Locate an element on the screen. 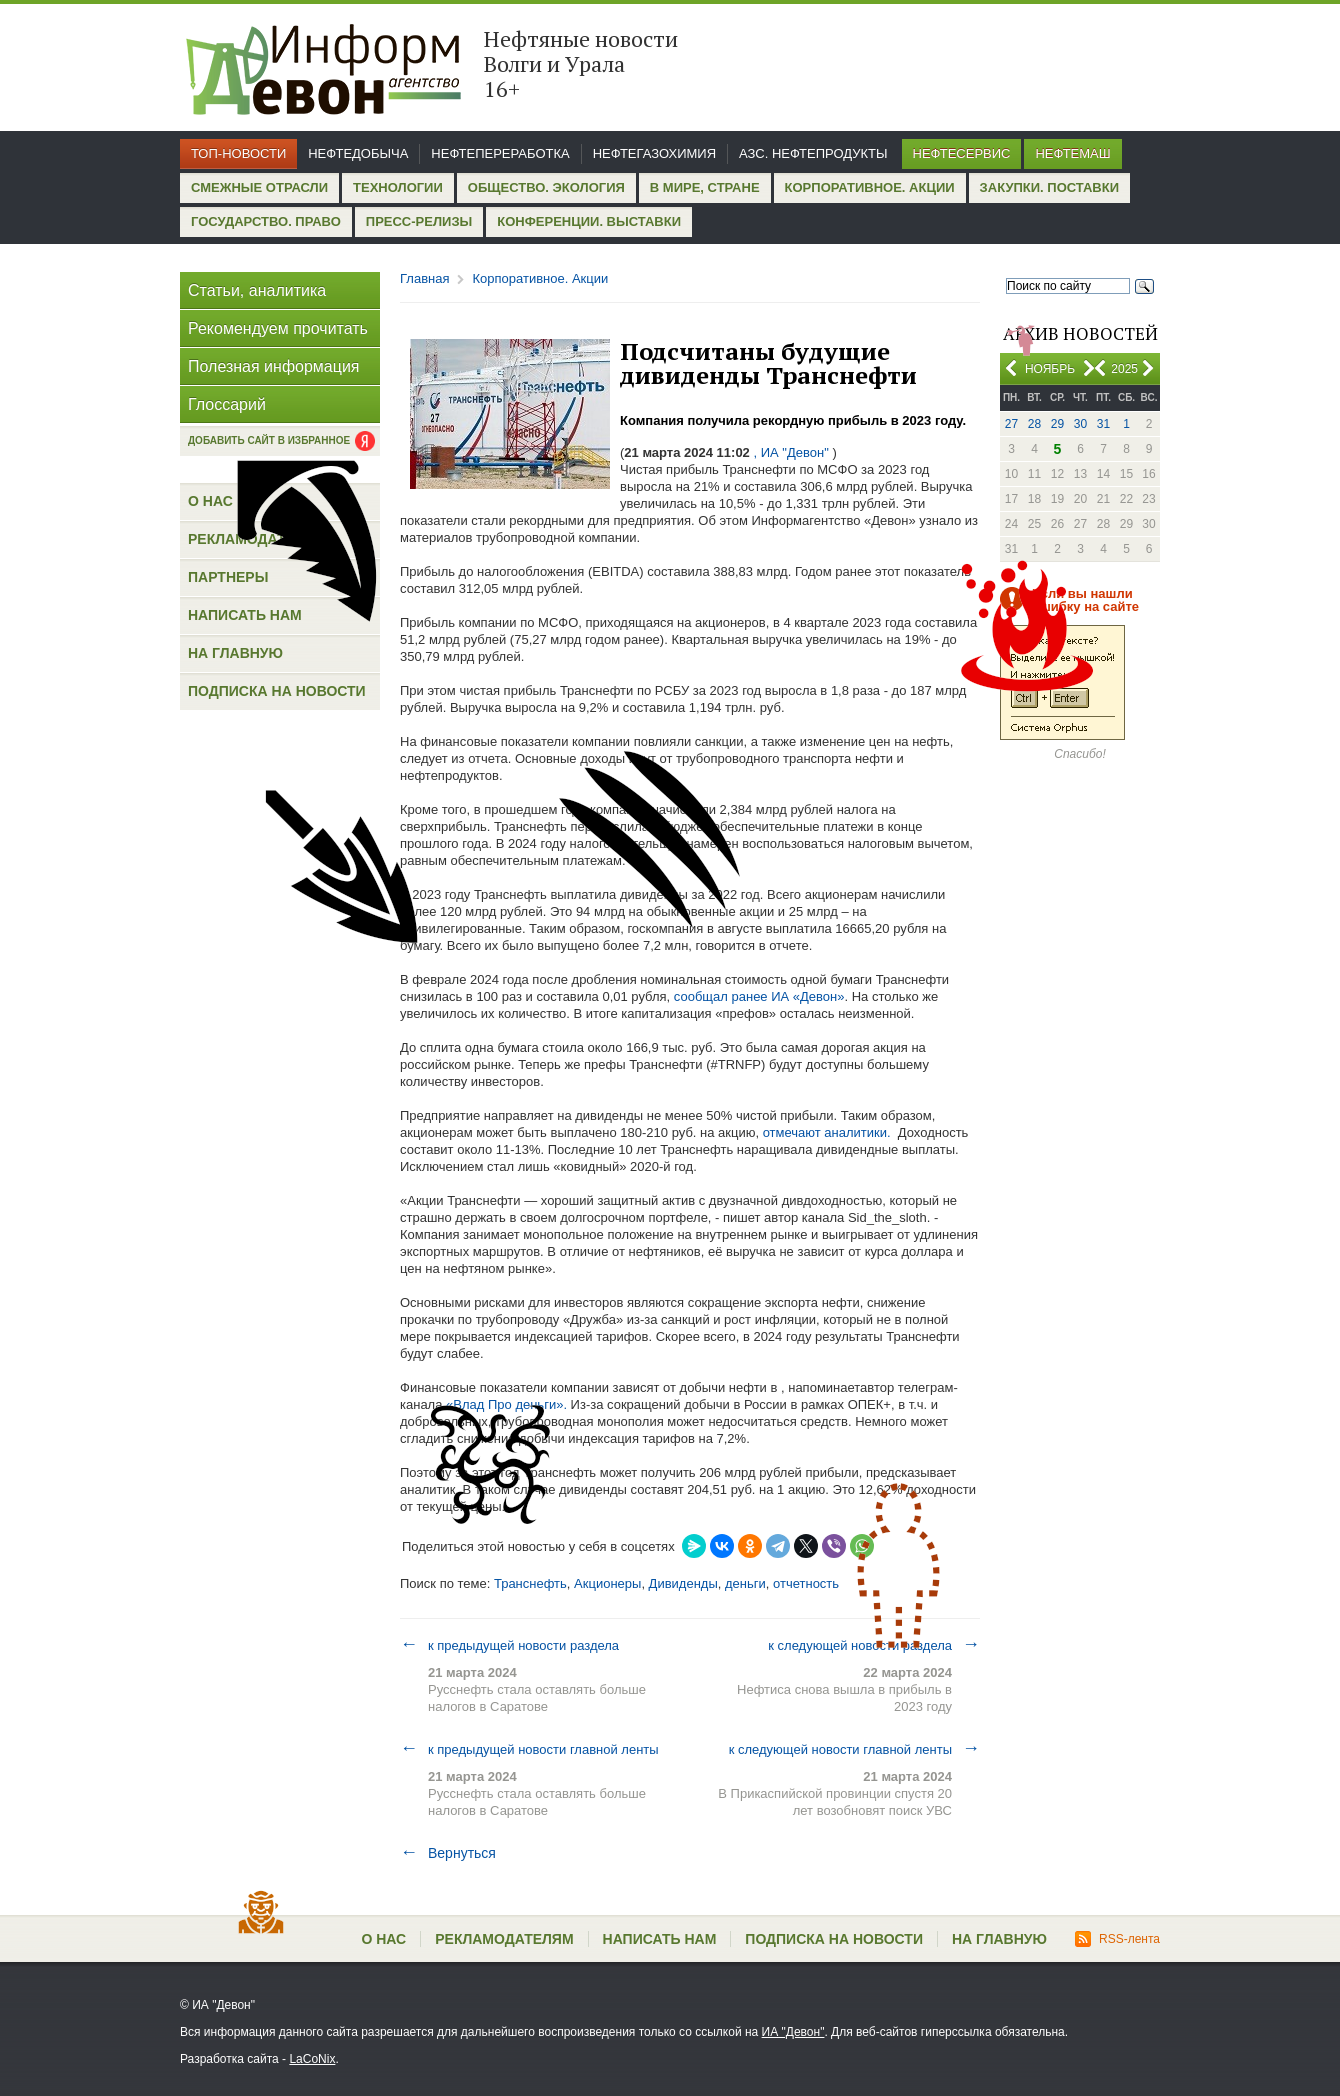 This screenshot has height=2096, width=1340. indicates a critical hit or headshot in gameplay is located at coordinates (1021, 340).